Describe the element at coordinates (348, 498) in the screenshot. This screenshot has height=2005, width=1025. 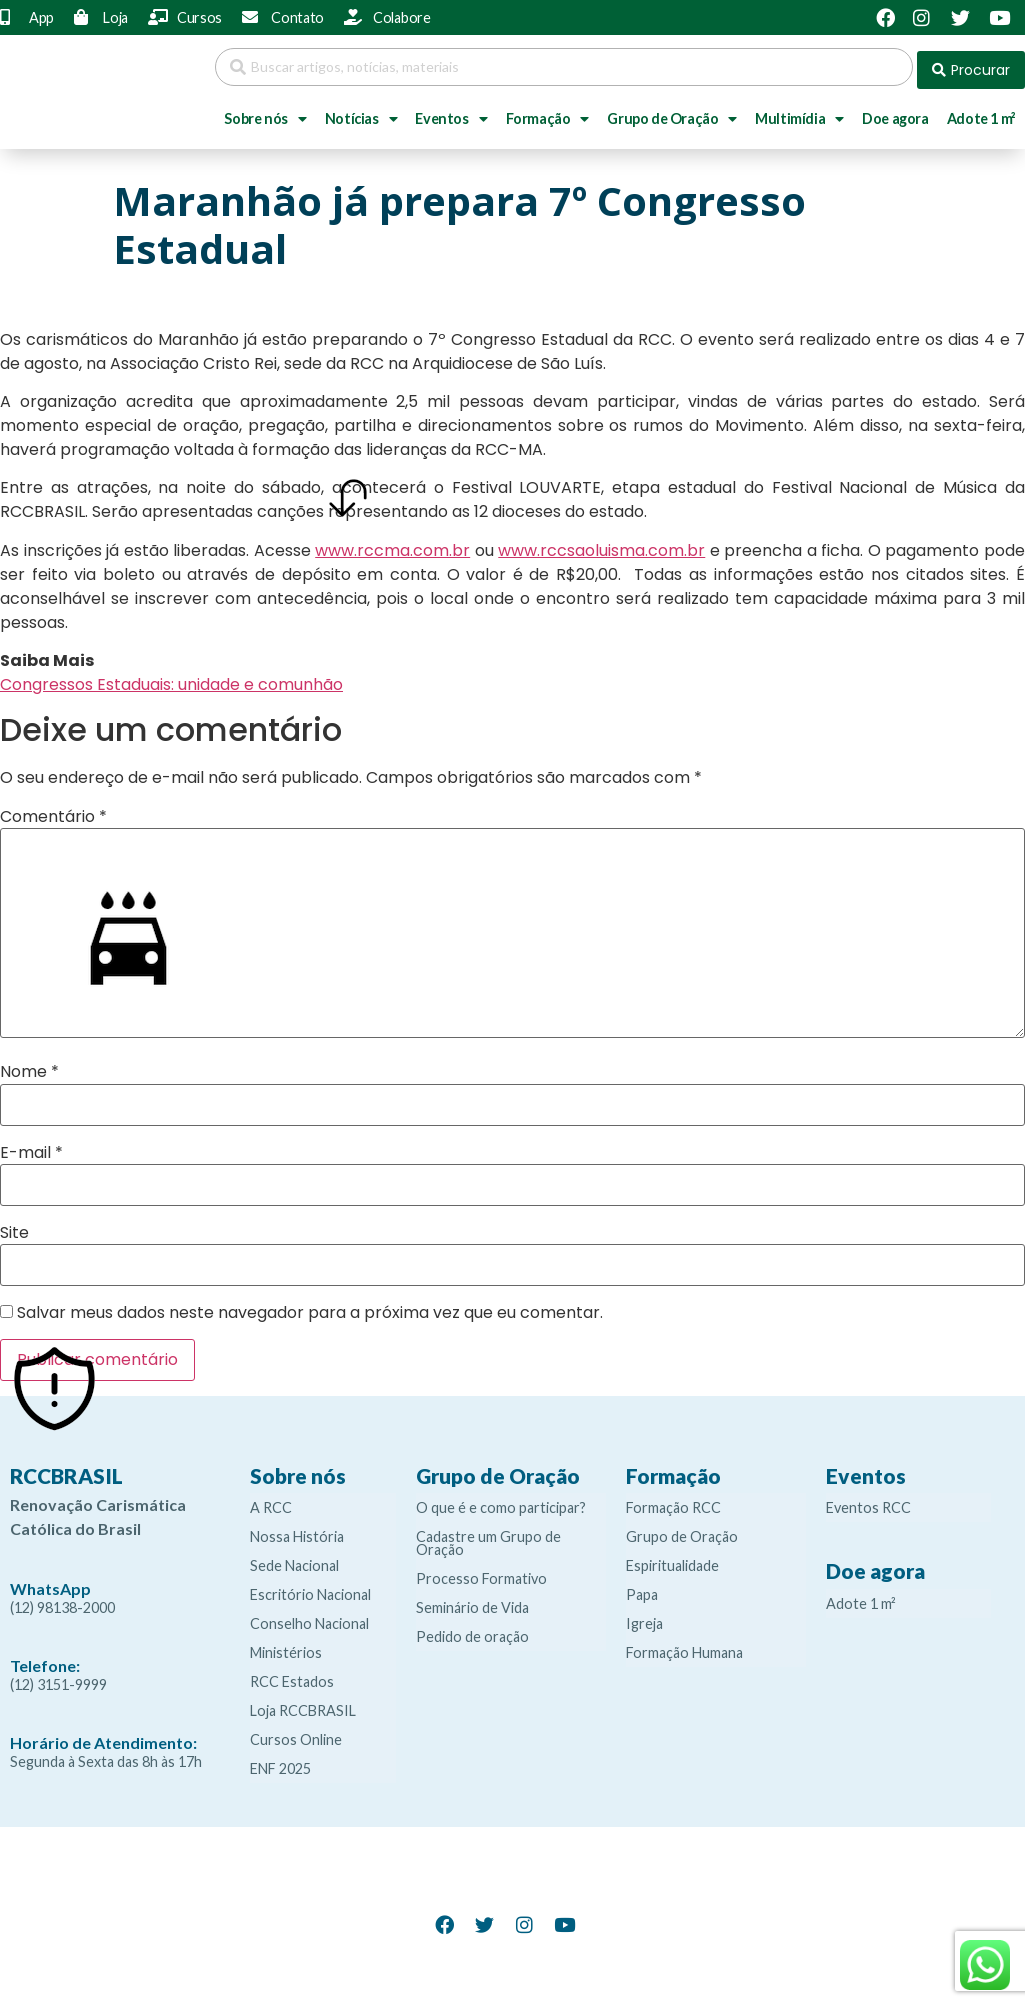
I see `redo or repeat the last action` at that location.